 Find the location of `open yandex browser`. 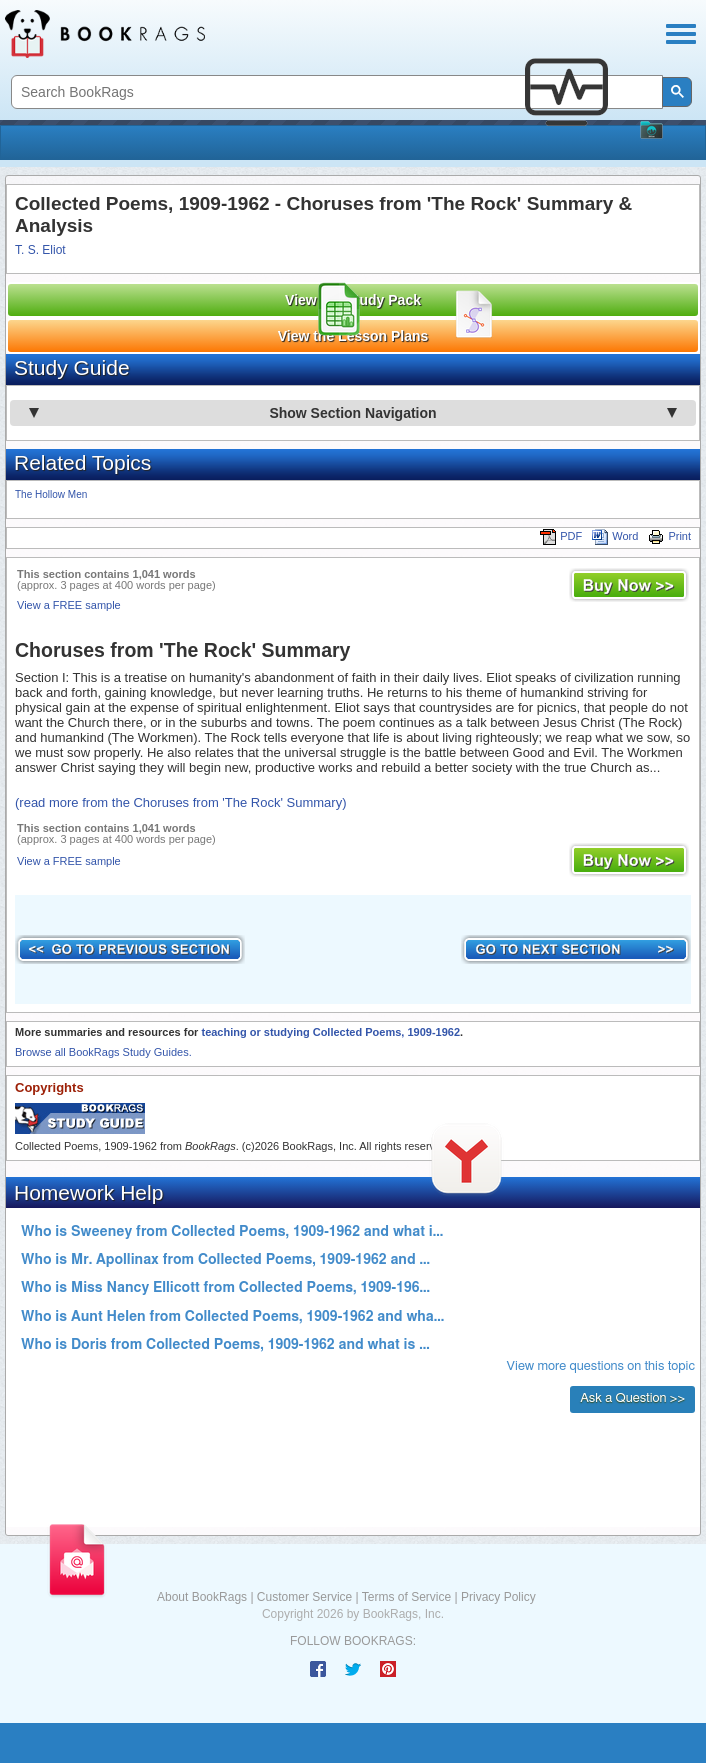

open yandex browser is located at coordinates (466, 1158).